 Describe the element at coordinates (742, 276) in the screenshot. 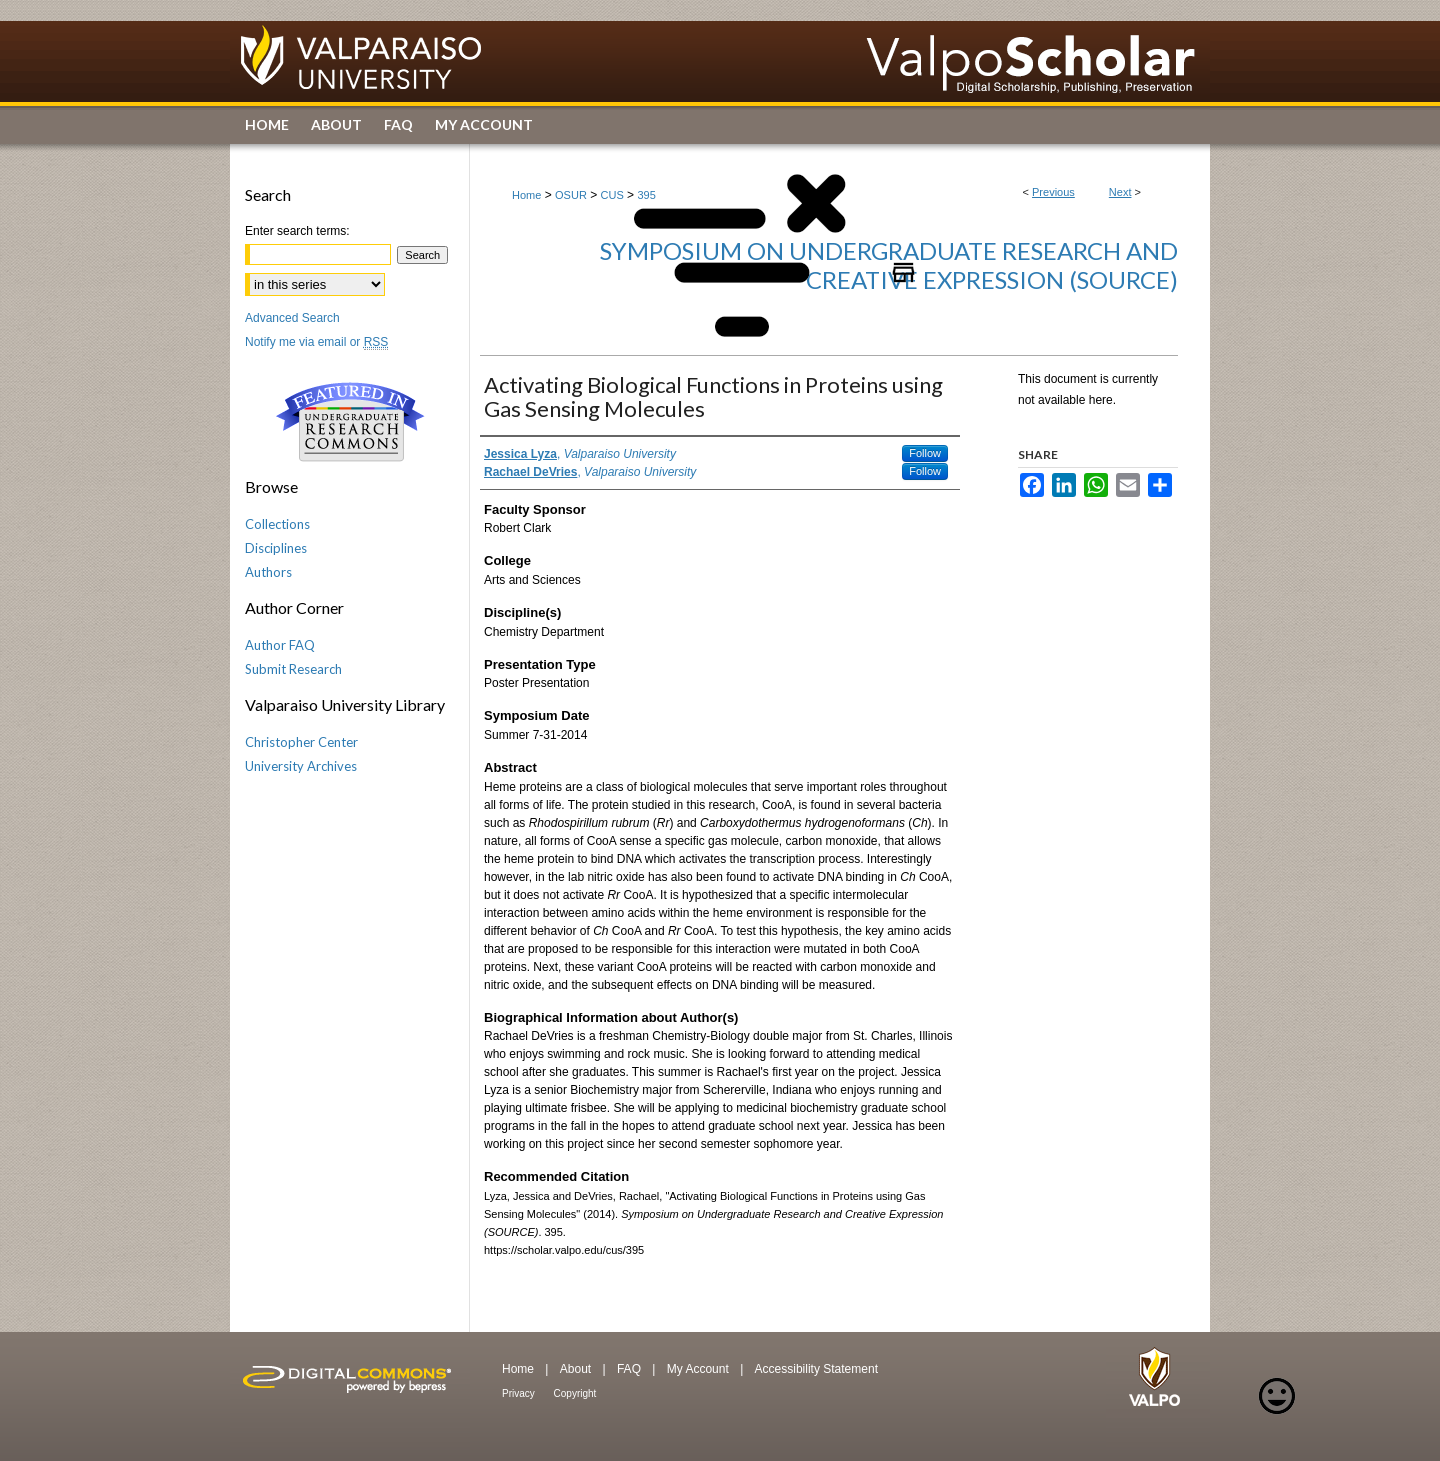

I see `remove or clear active filters` at that location.